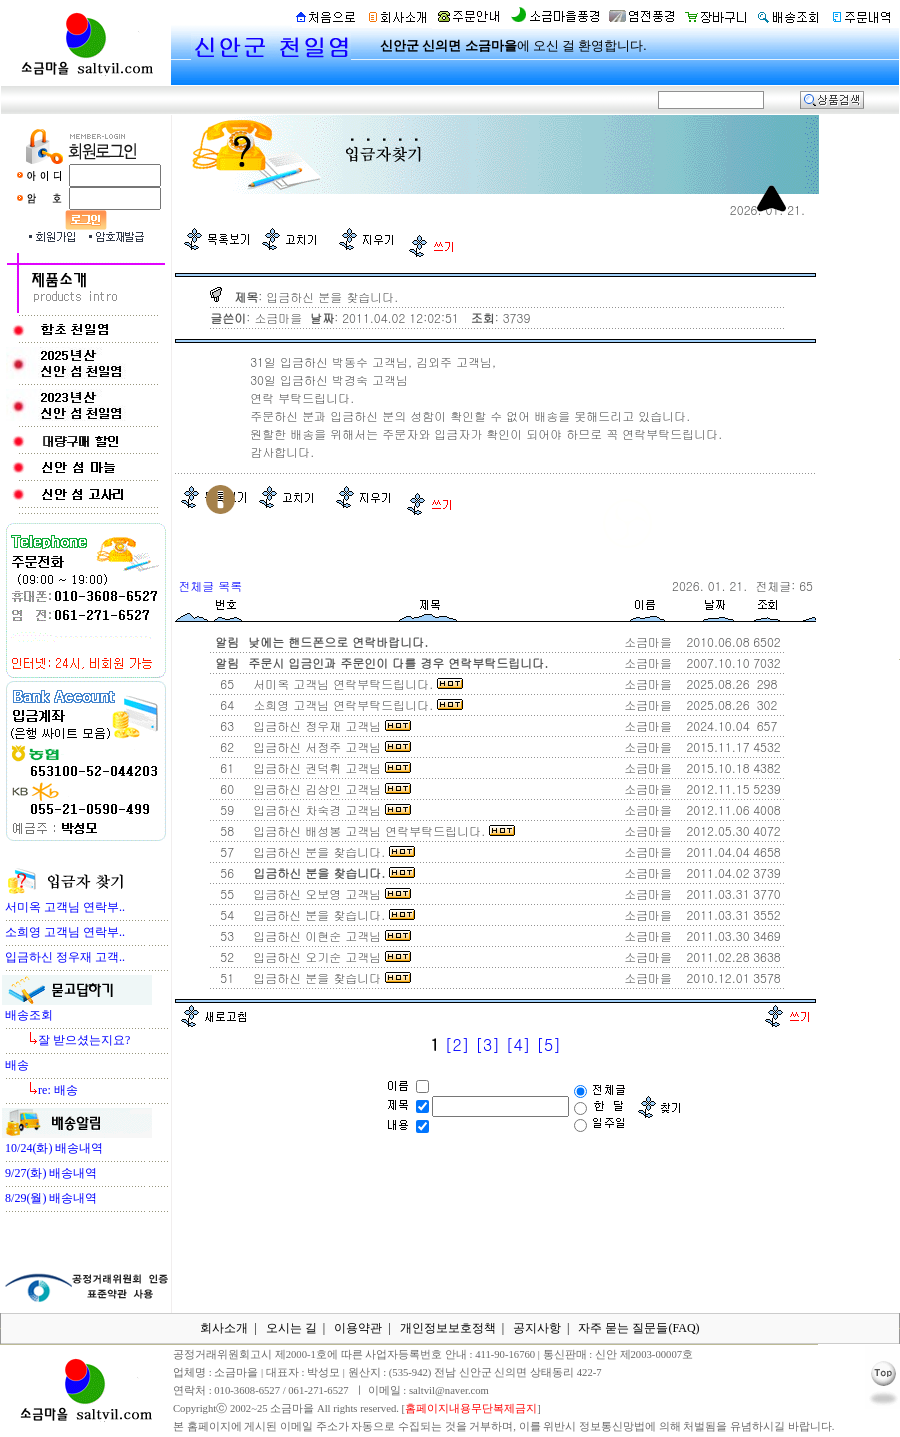  What do you see at coordinates (771, 198) in the screenshot?
I see `spaceship brand logo` at bounding box center [771, 198].